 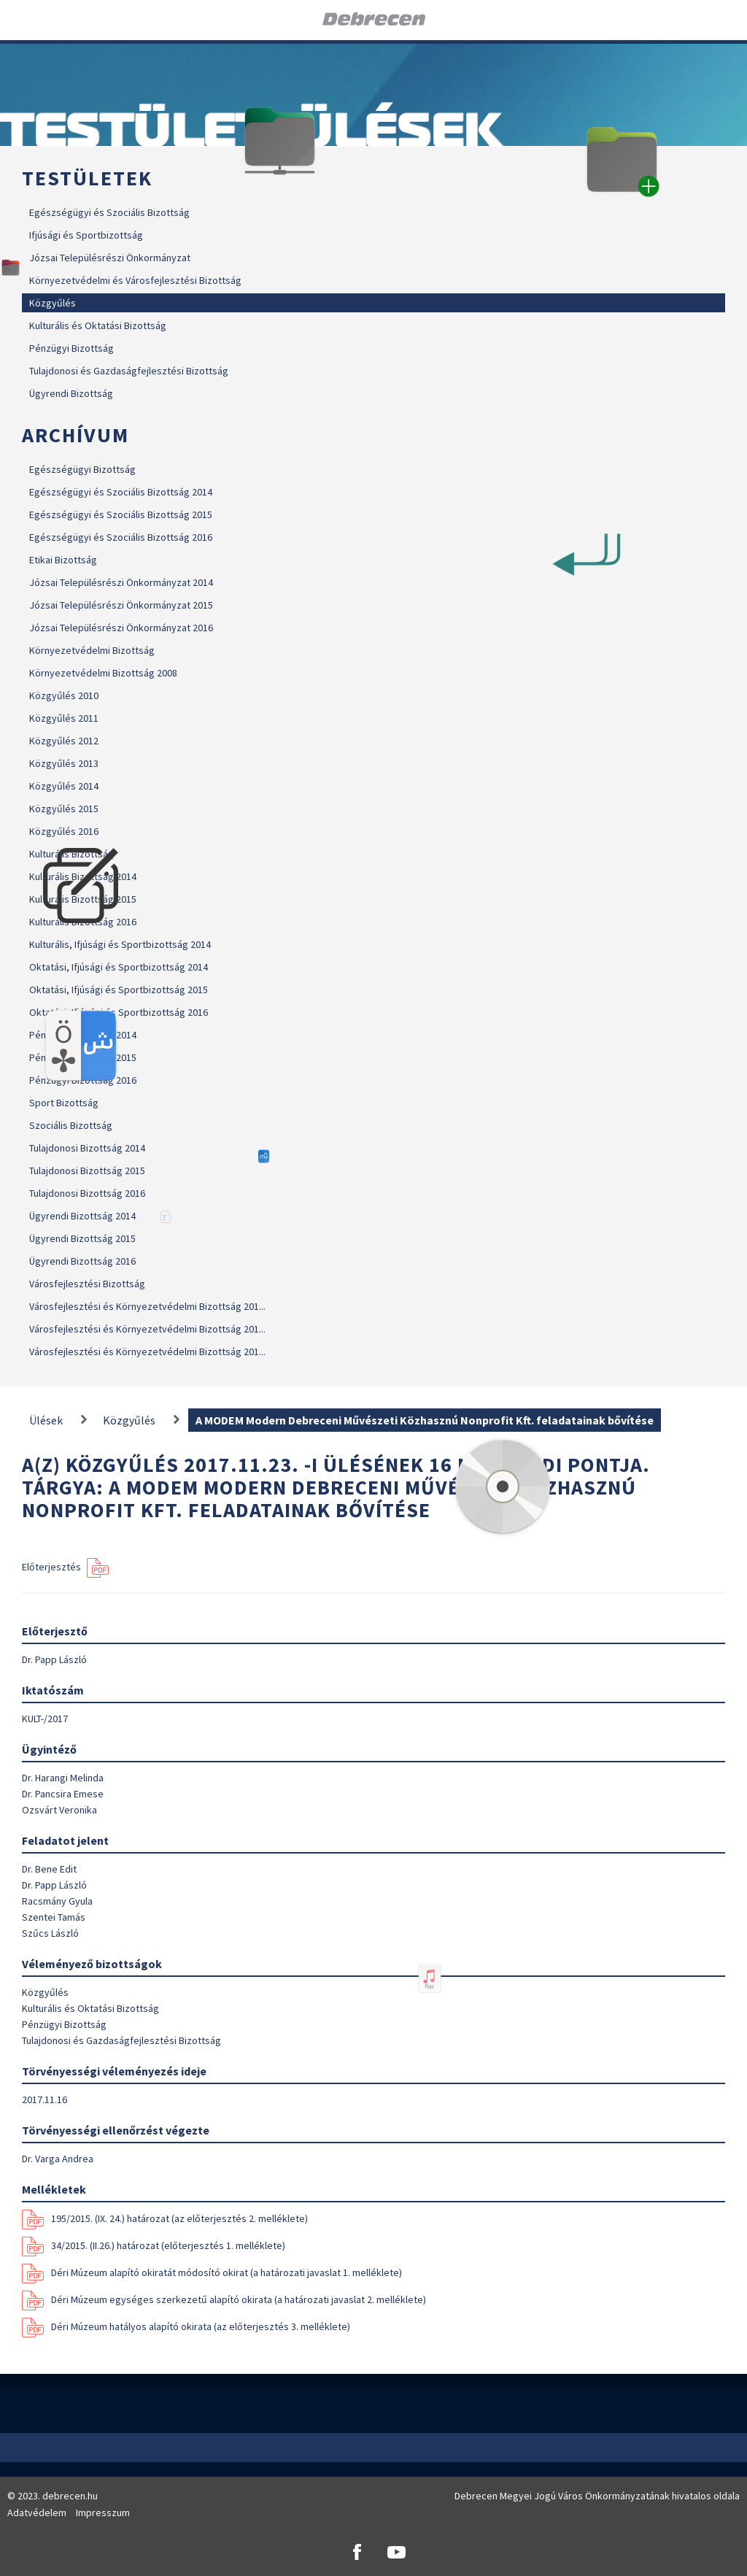 What do you see at coordinates (430, 1978) in the screenshot?
I see `a flac audio file in ogg container format` at bounding box center [430, 1978].